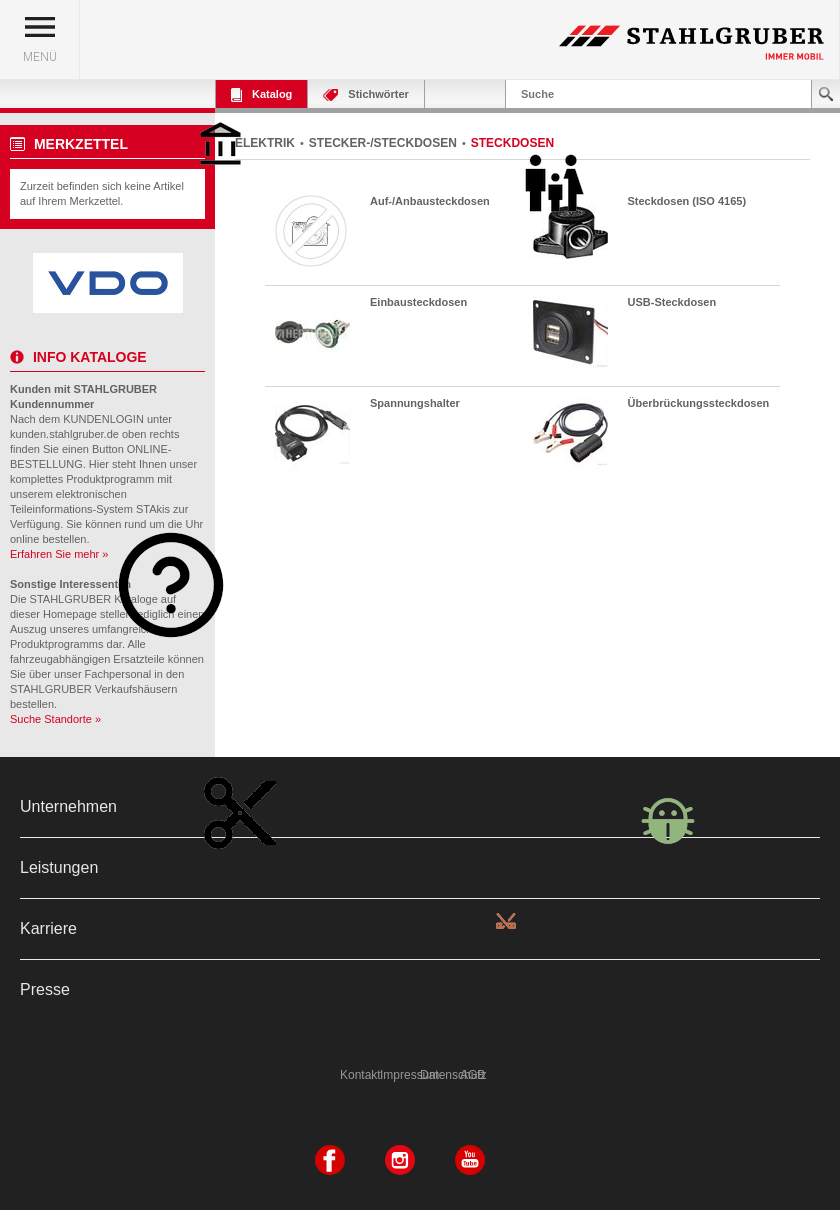 This screenshot has height=1210, width=840. I want to click on cut selected content to clipboard, so click(240, 813).